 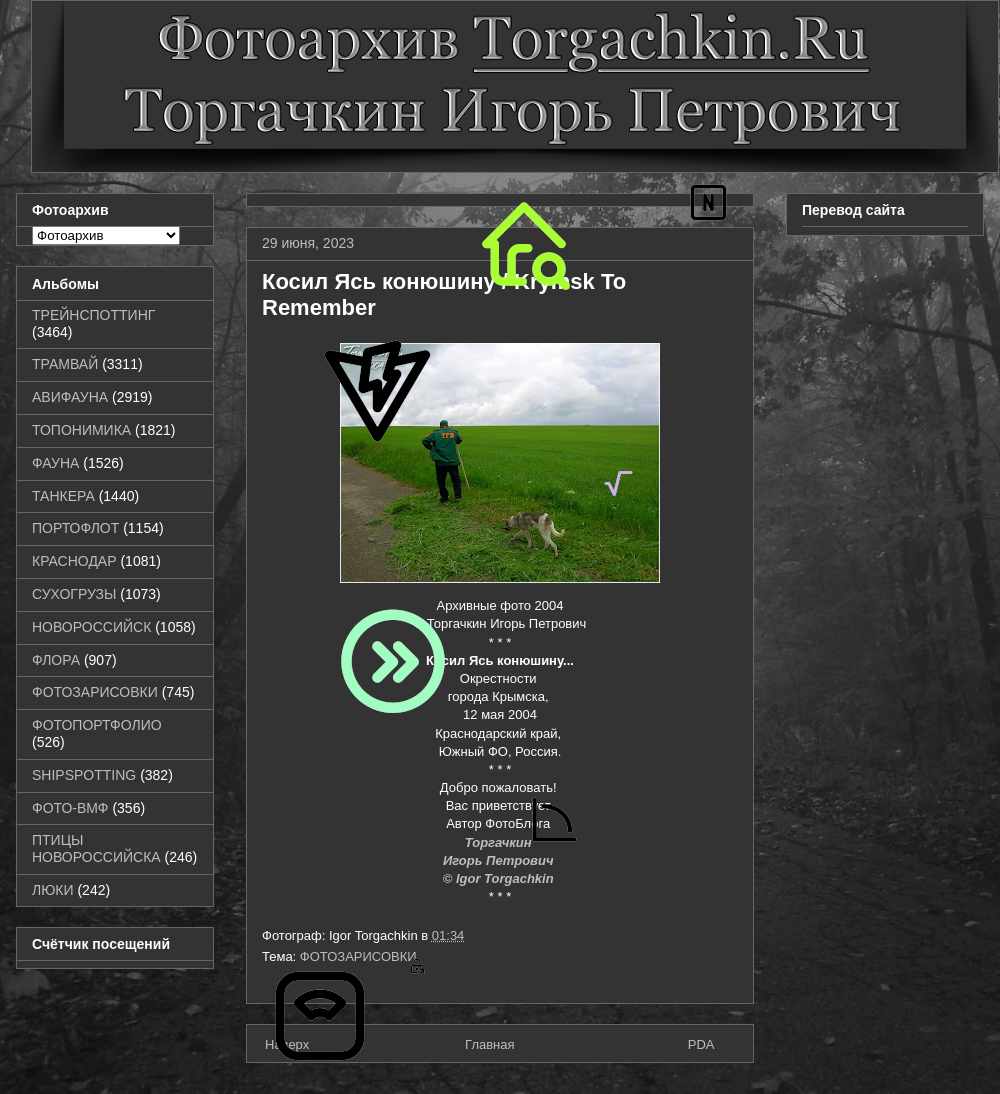 I want to click on view production possibility frontier chart, so click(x=554, y=819).